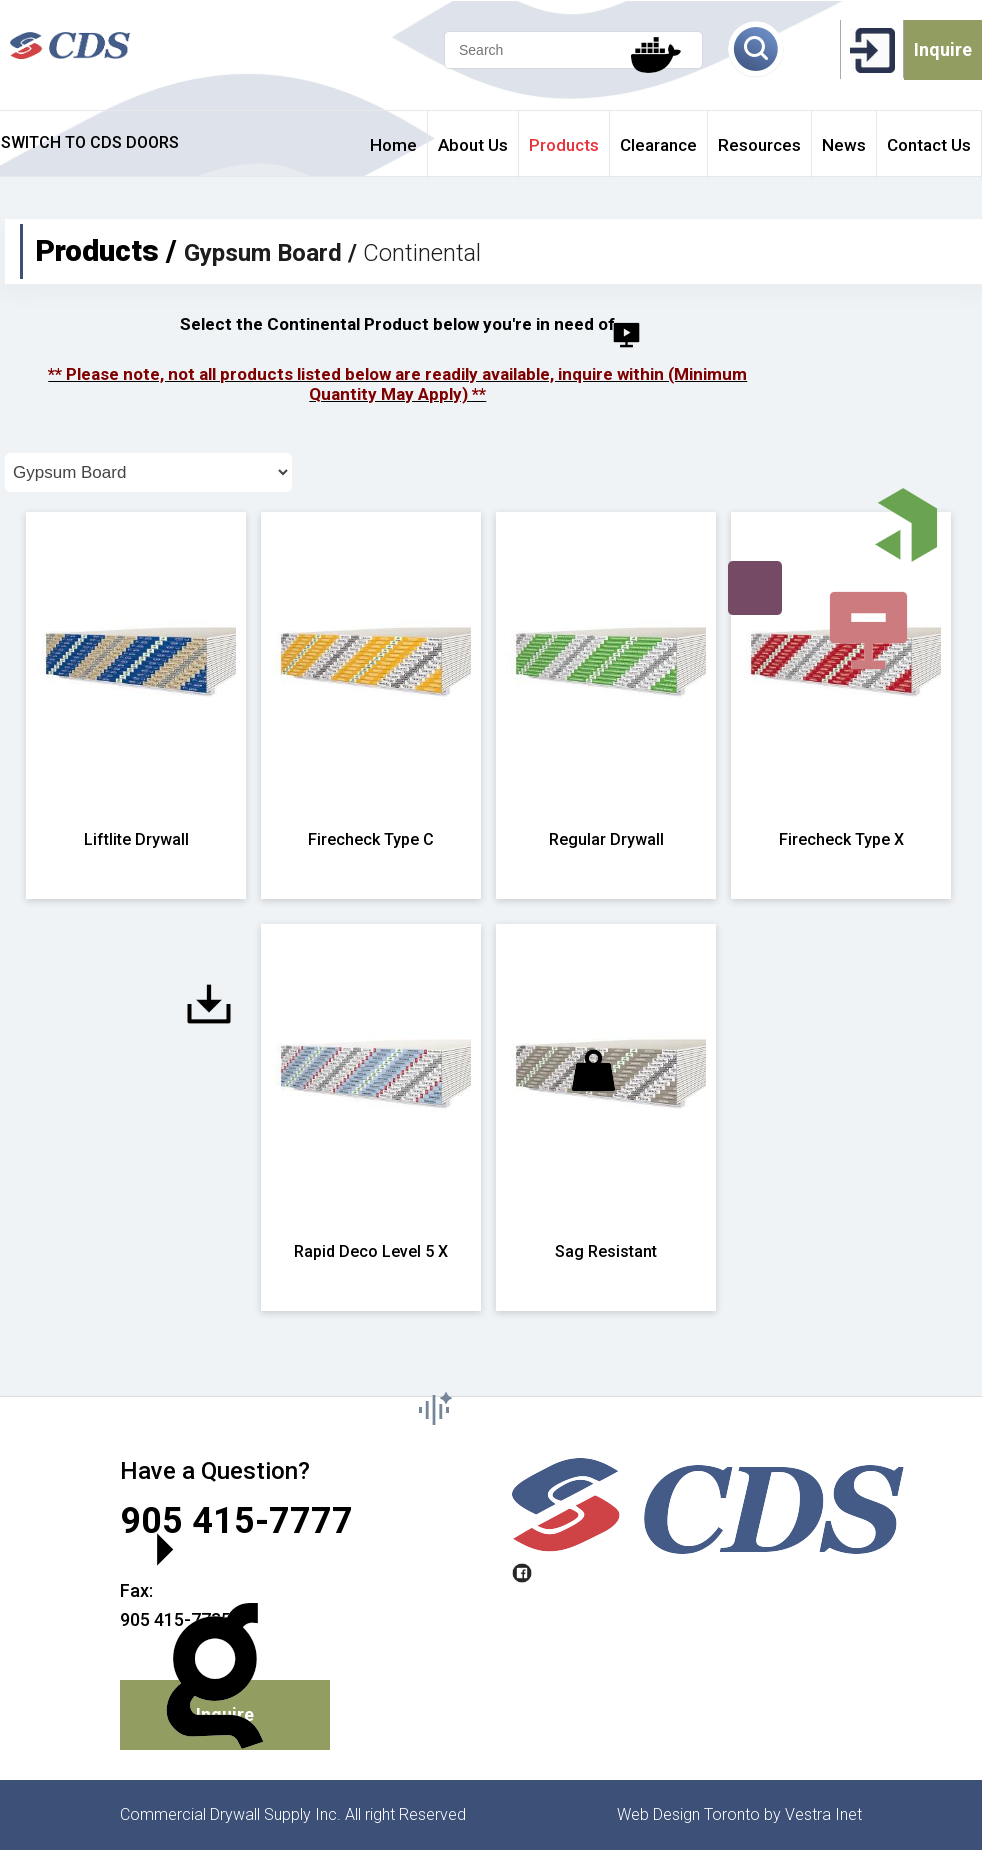 The width and height of the screenshot is (982, 1850). Describe the element at coordinates (593, 1071) in the screenshot. I see `view item weight or mass` at that location.